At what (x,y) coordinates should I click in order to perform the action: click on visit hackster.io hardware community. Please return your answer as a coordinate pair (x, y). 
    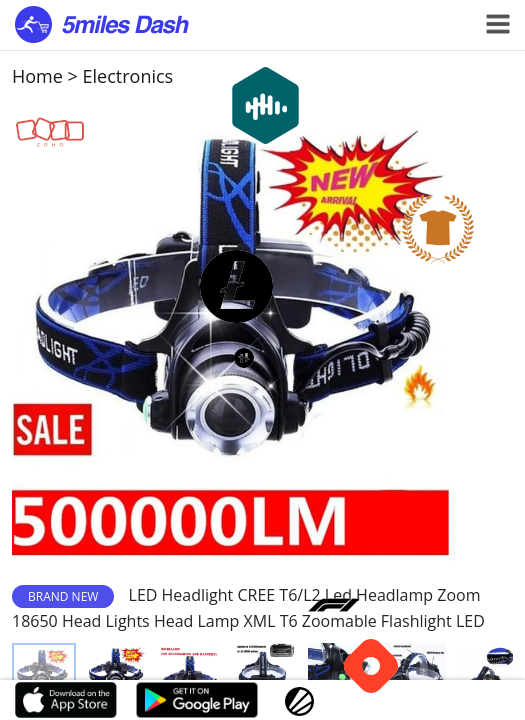
    Looking at the image, I should click on (244, 358).